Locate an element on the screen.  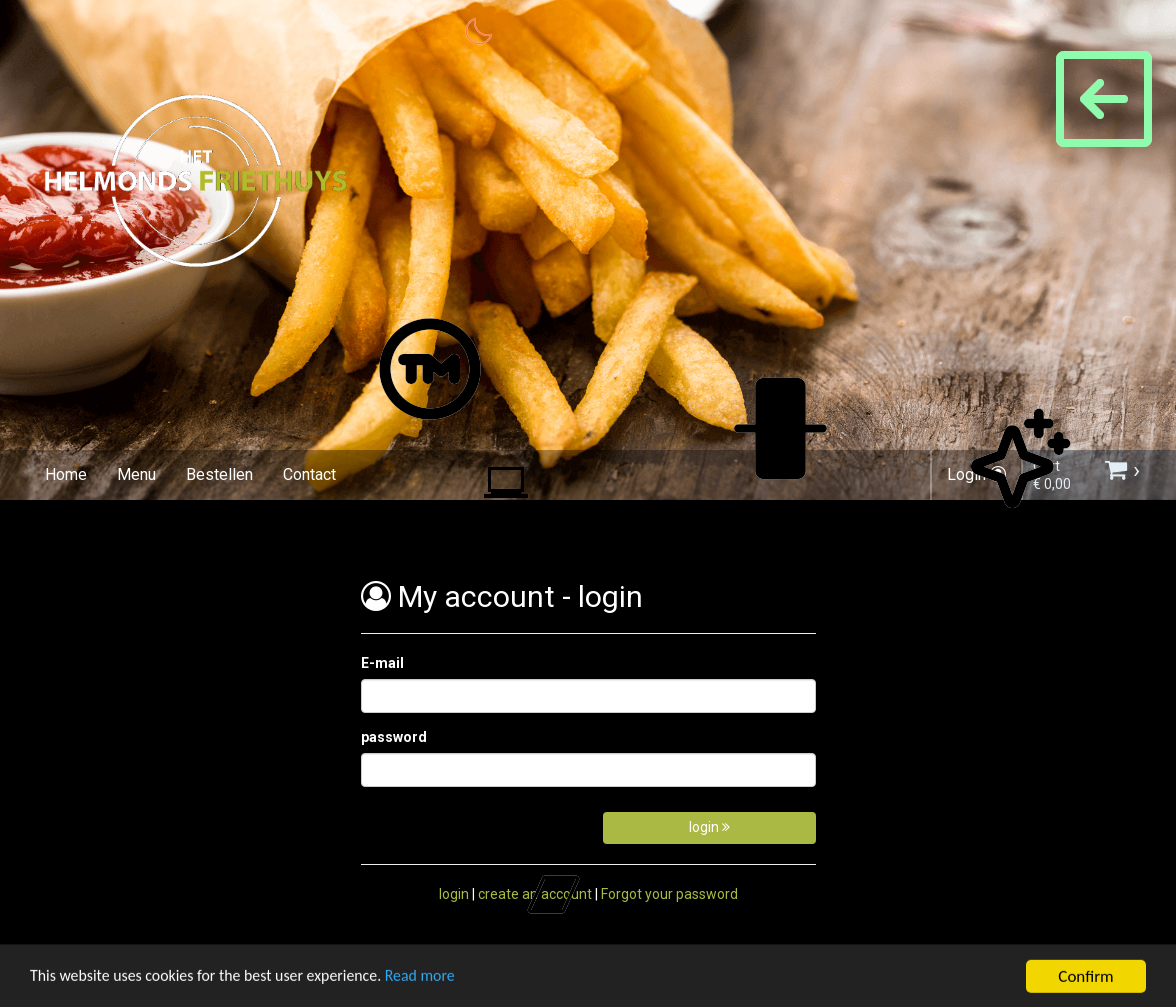
navigate back to the previous screen is located at coordinates (1104, 99).